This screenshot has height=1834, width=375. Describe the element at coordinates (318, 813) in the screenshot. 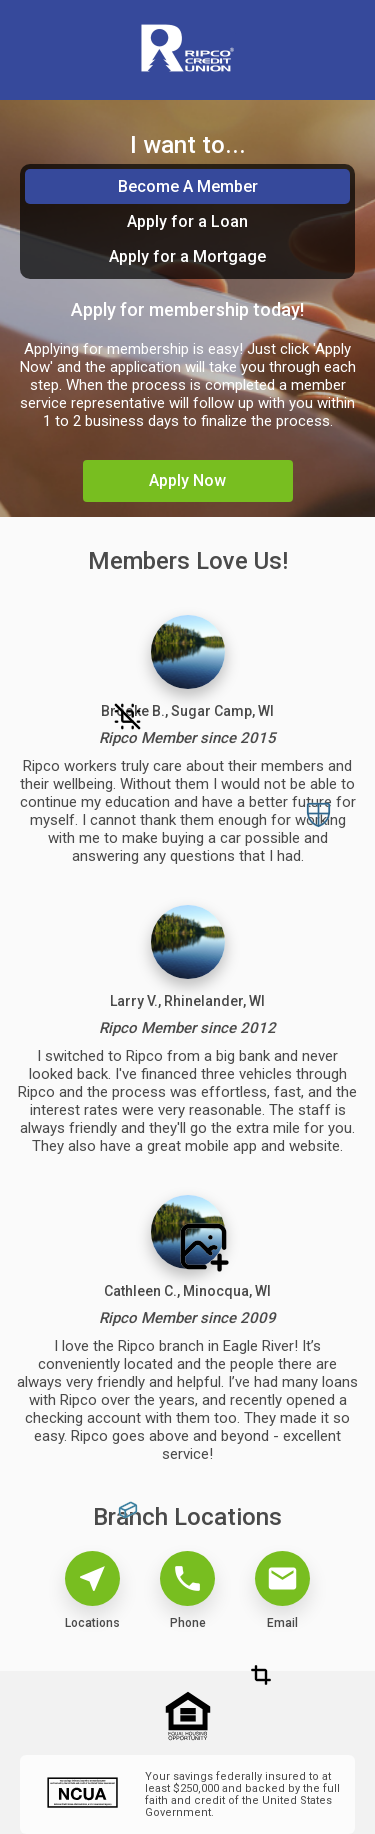

I see `view security or protection settings` at that location.